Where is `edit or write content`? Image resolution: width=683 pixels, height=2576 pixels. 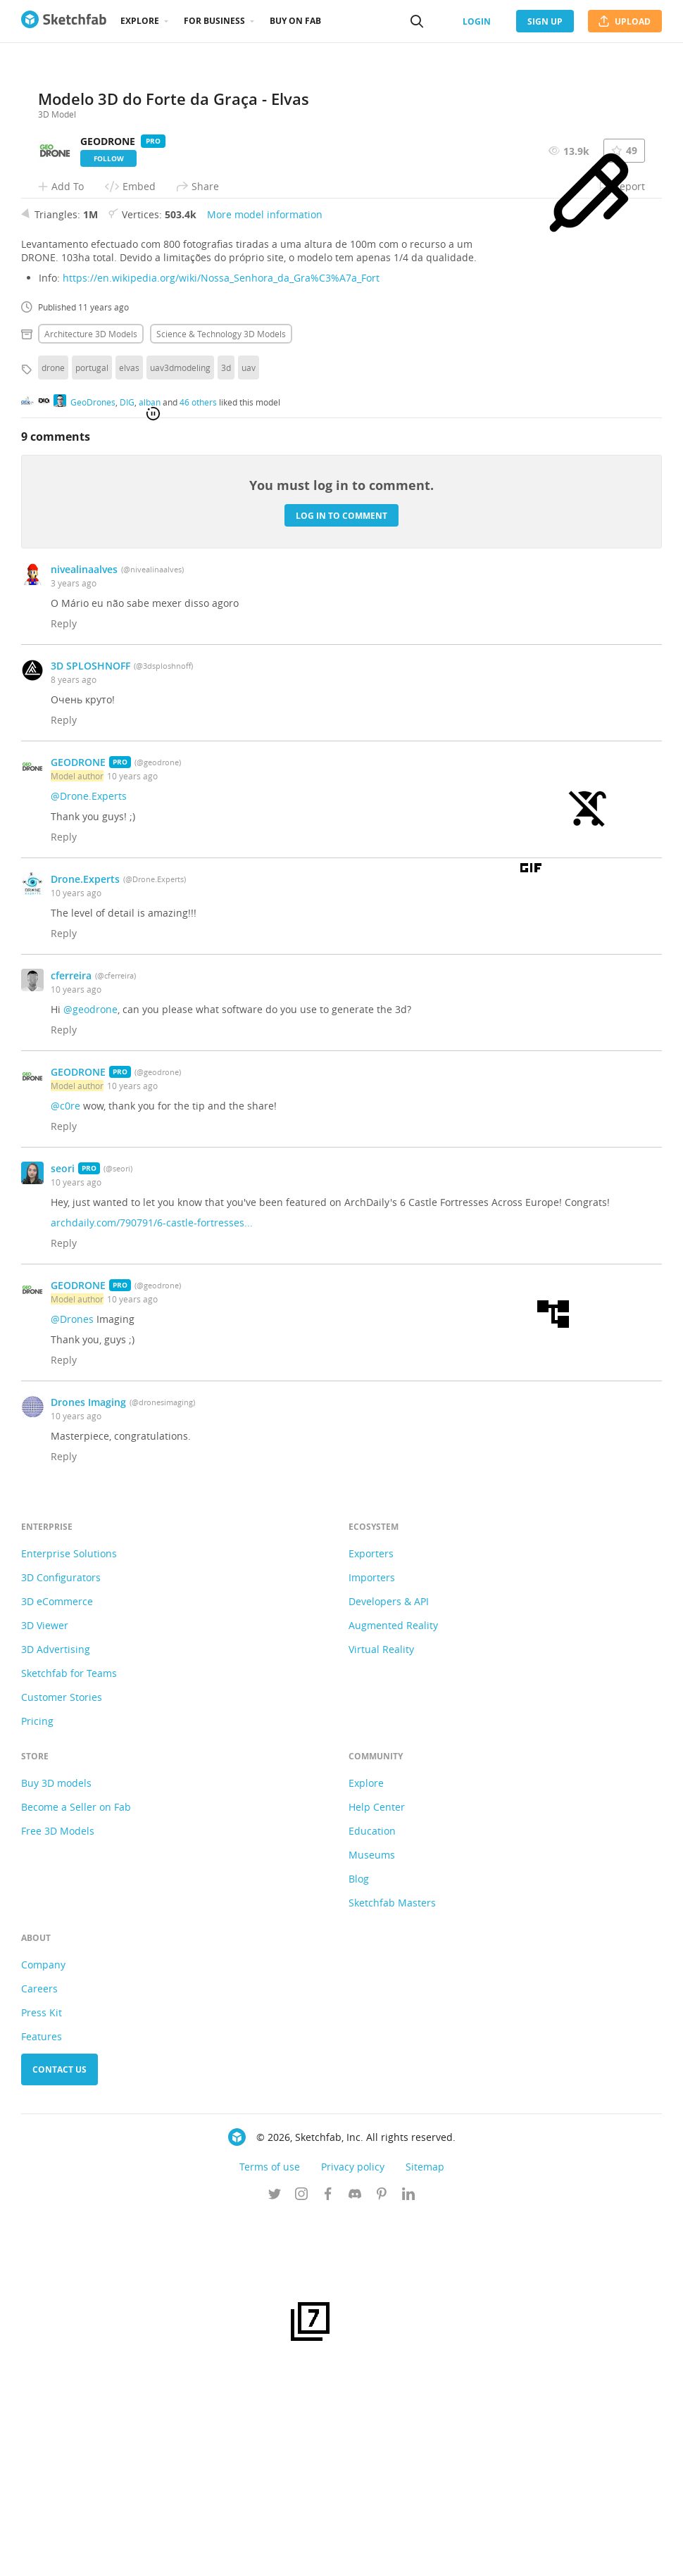 edit or write content is located at coordinates (587, 194).